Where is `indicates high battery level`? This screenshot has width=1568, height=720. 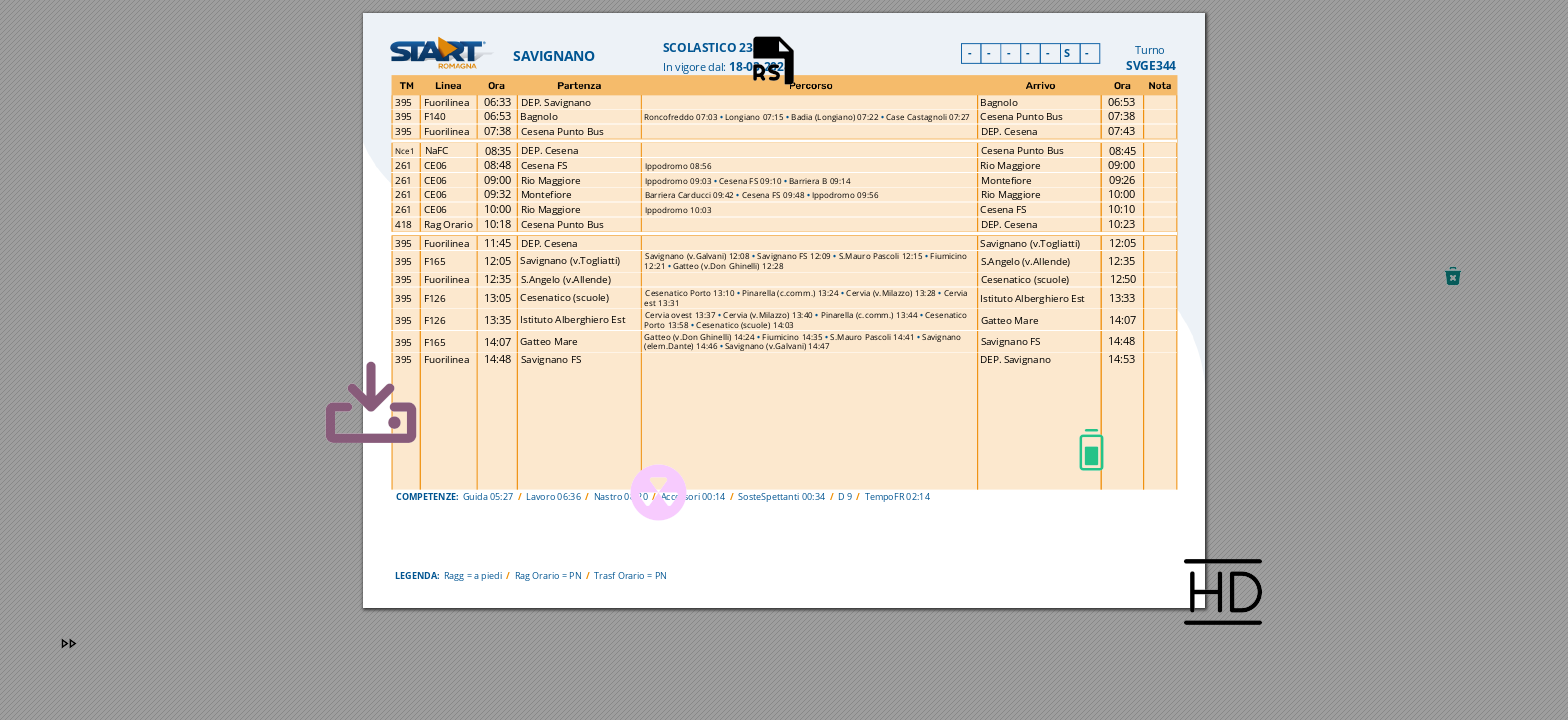
indicates high battery level is located at coordinates (1091, 450).